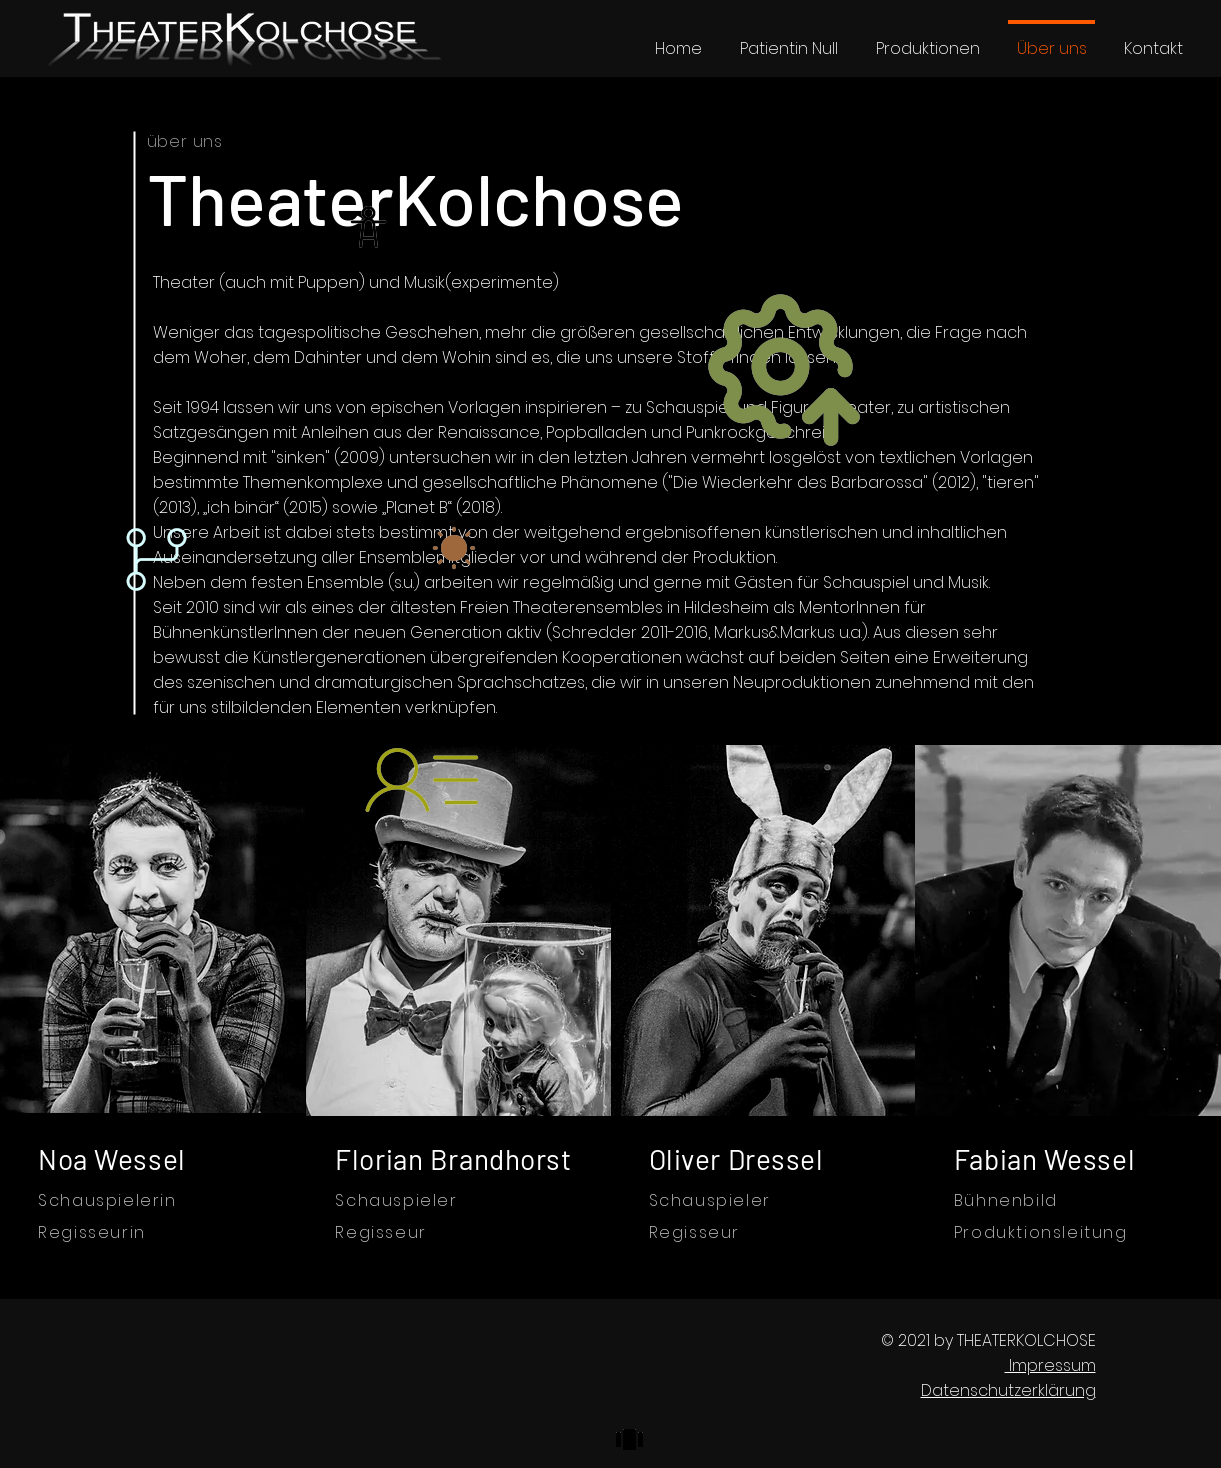 The height and width of the screenshot is (1468, 1221). Describe the element at coordinates (420, 780) in the screenshot. I see `view user list or directory` at that location.